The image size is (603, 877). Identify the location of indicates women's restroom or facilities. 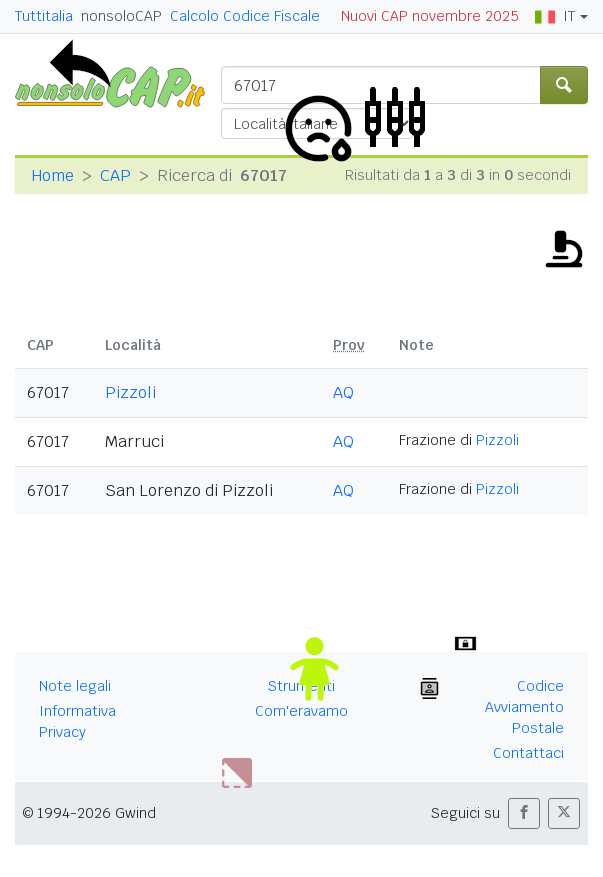
(314, 670).